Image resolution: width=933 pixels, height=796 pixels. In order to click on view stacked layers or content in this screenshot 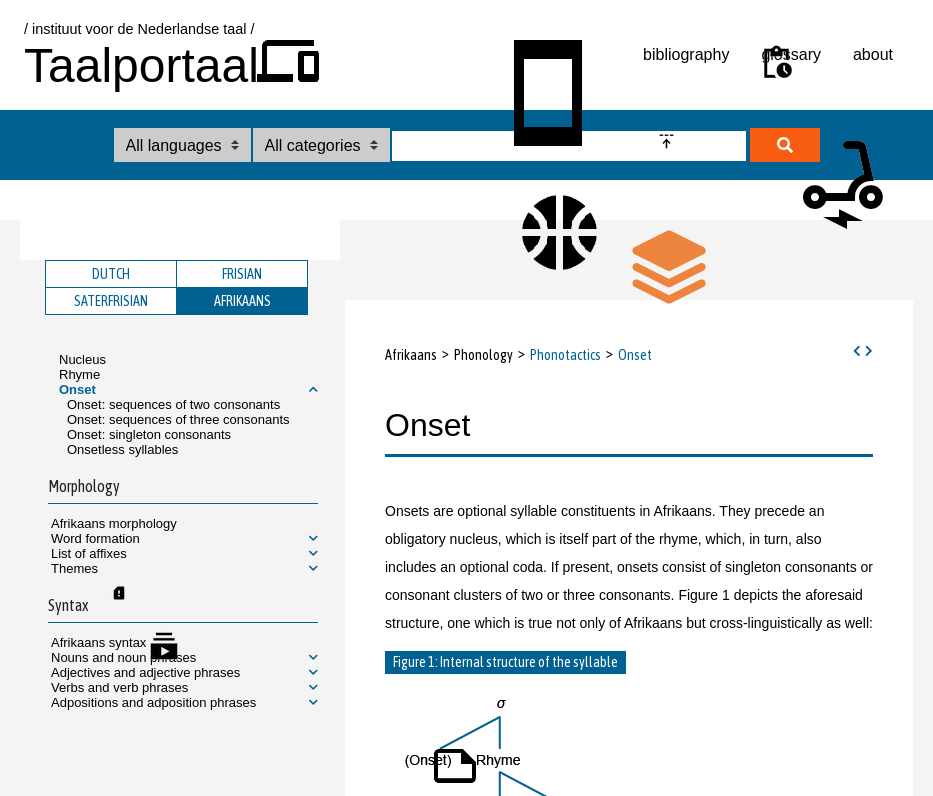, I will do `click(669, 267)`.